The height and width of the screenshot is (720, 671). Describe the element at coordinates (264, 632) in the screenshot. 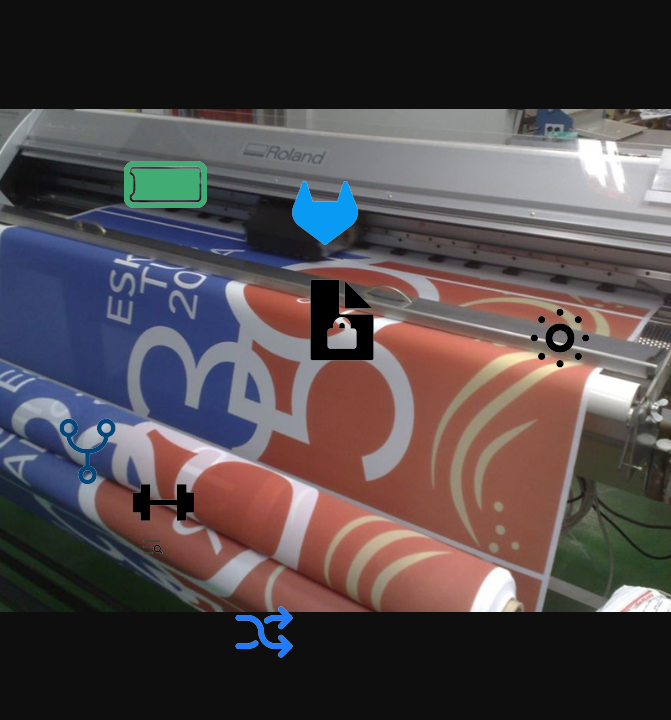

I see `shuffle or randomize playback order` at that location.